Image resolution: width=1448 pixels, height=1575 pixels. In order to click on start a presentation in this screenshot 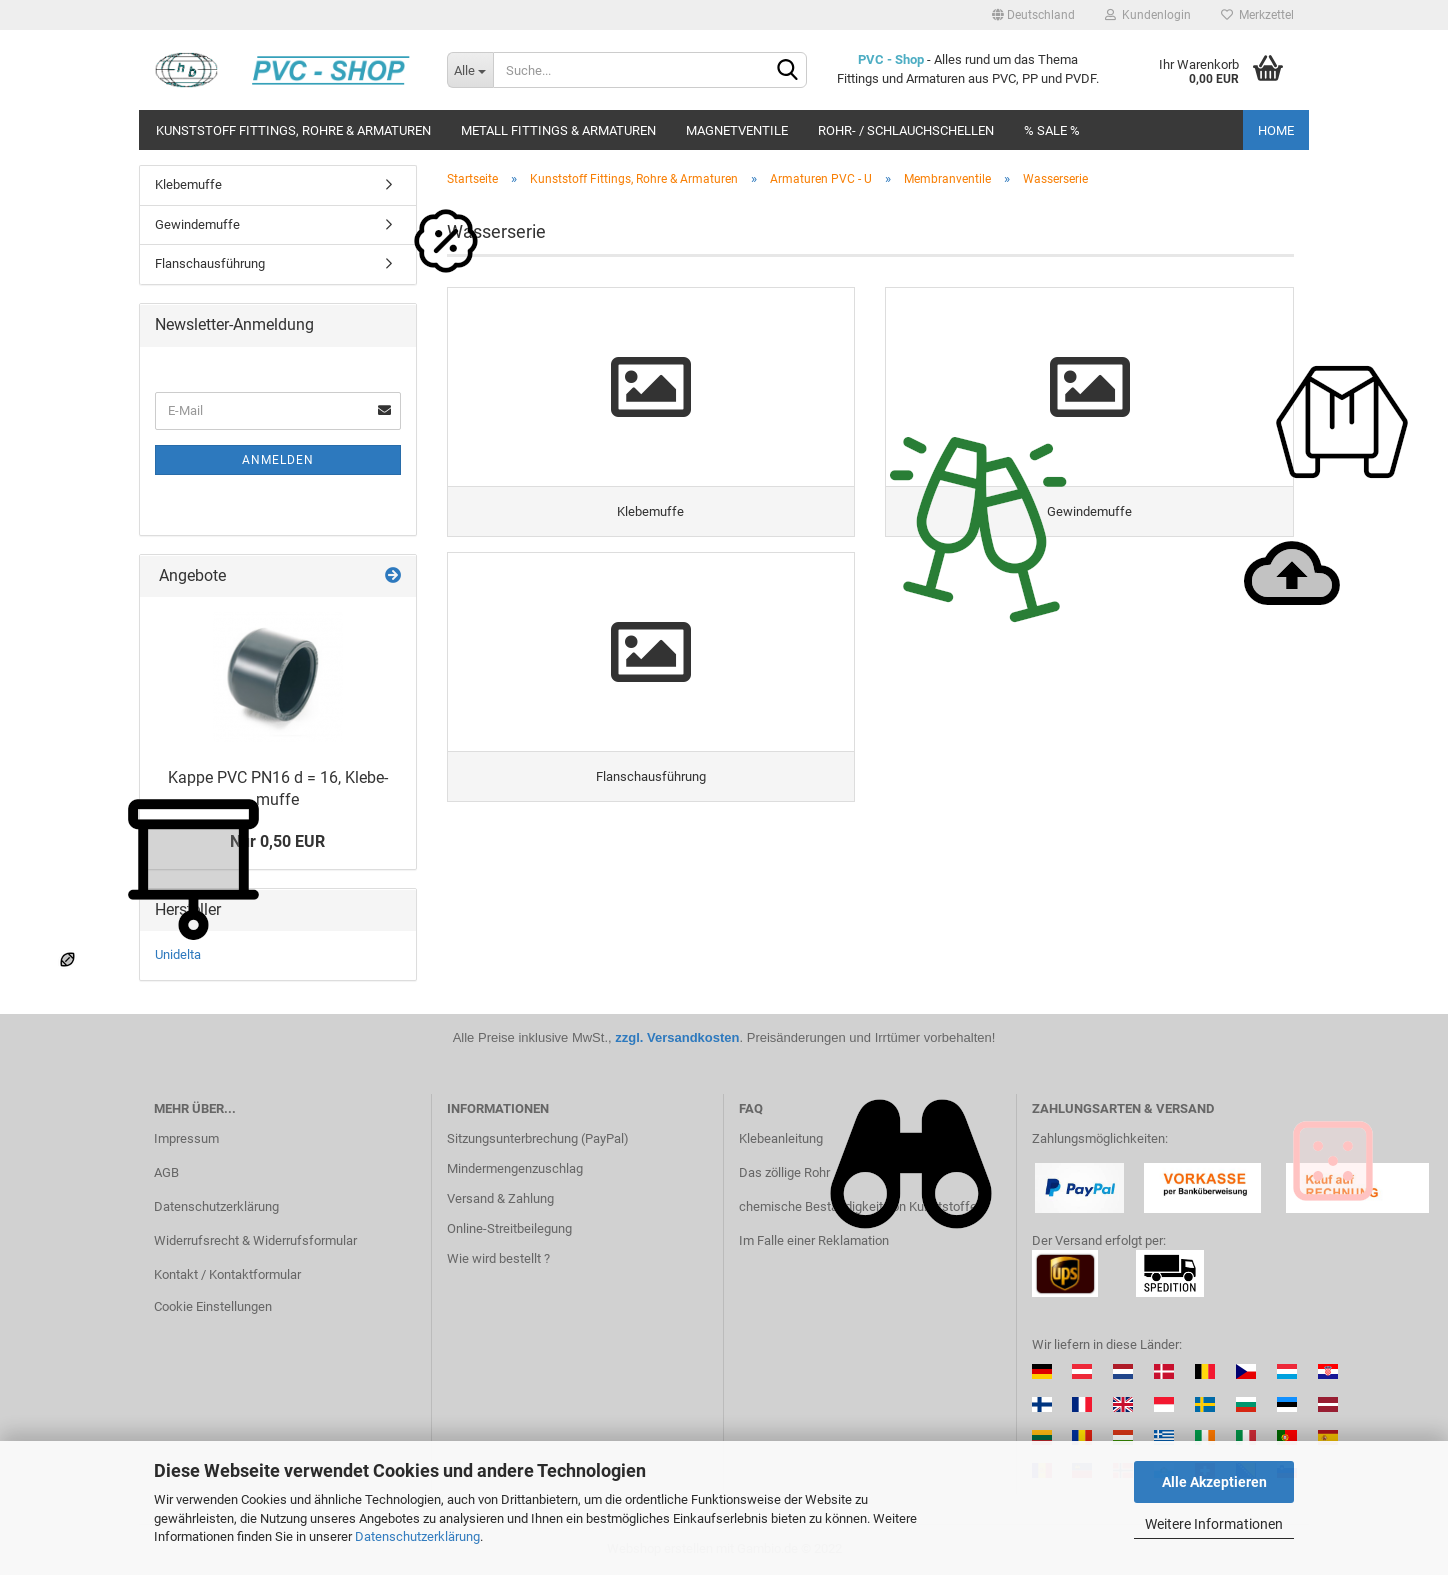, I will do `click(193, 859)`.